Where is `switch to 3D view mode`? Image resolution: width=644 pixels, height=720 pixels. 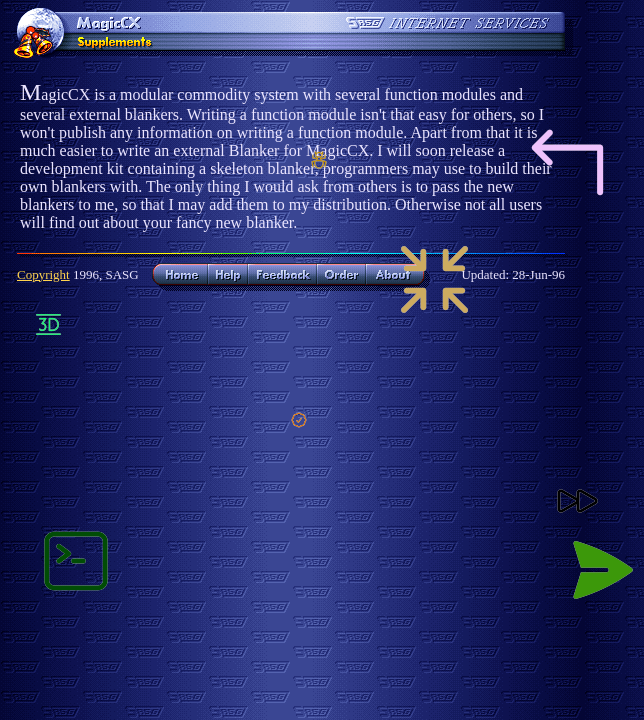 switch to 3D view mode is located at coordinates (48, 324).